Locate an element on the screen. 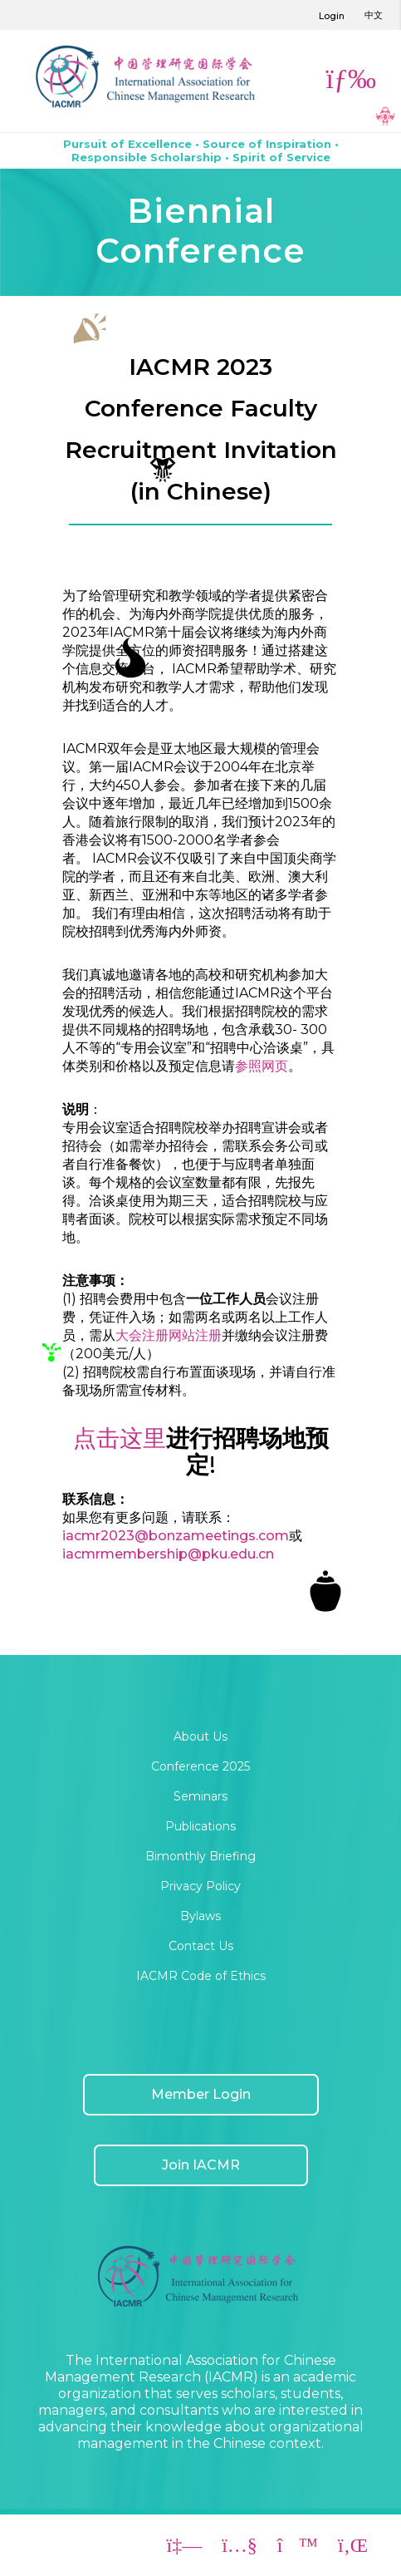  indicates hot or trending content is located at coordinates (130, 658).